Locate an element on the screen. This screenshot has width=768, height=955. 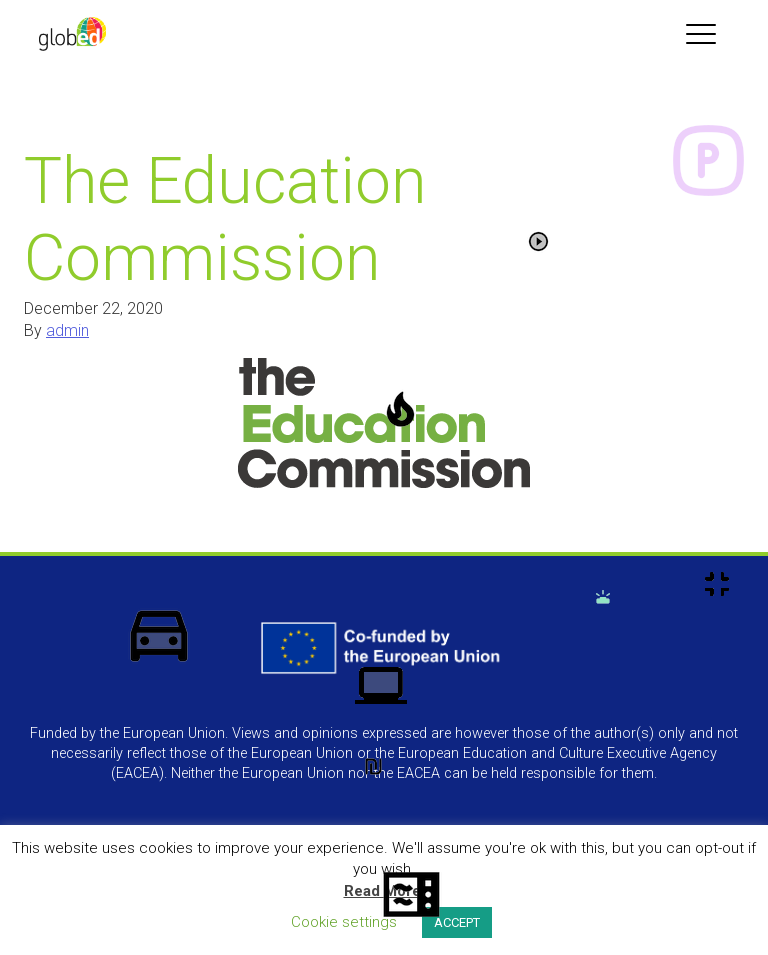
locate nearby fire stations is located at coordinates (400, 409).